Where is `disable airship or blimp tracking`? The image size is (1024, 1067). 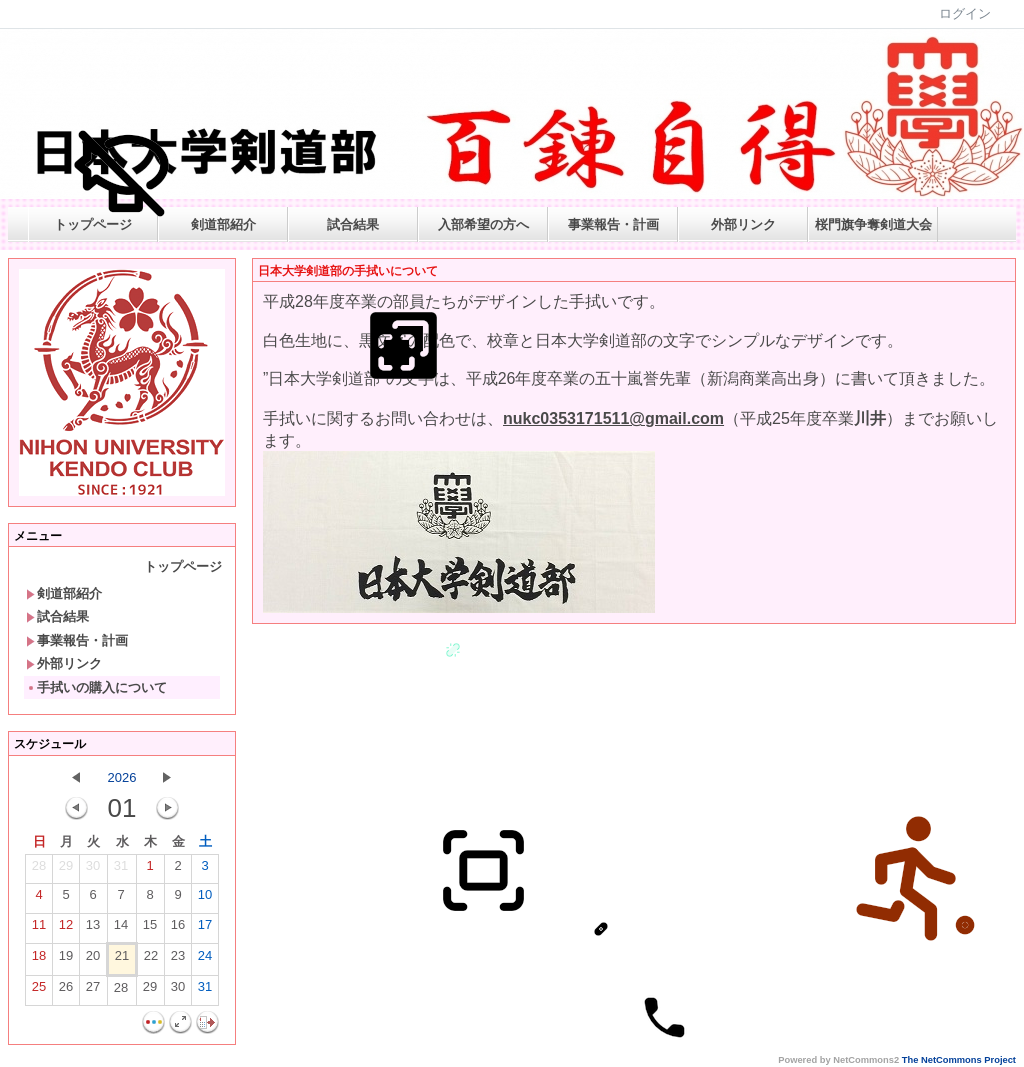 disable airship or blimp tracking is located at coordinates (121, 173).